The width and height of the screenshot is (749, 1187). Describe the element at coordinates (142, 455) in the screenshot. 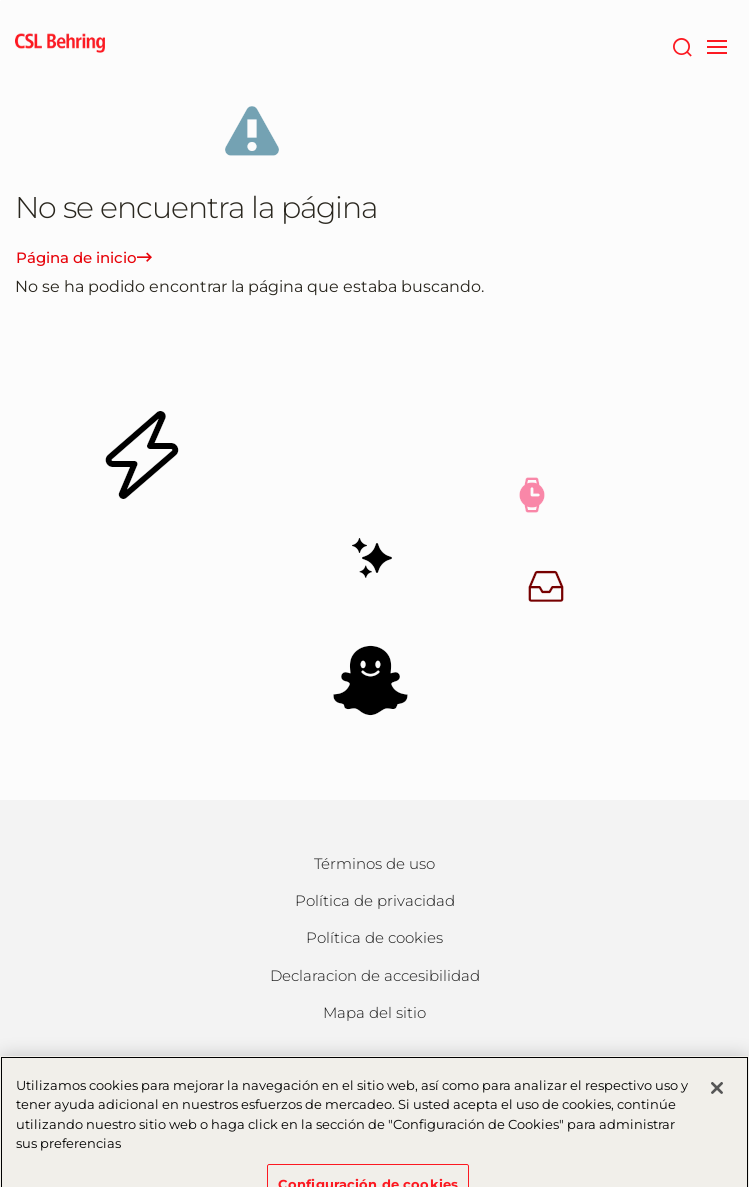

I see `indicates a quick action or shortcut` at that location.